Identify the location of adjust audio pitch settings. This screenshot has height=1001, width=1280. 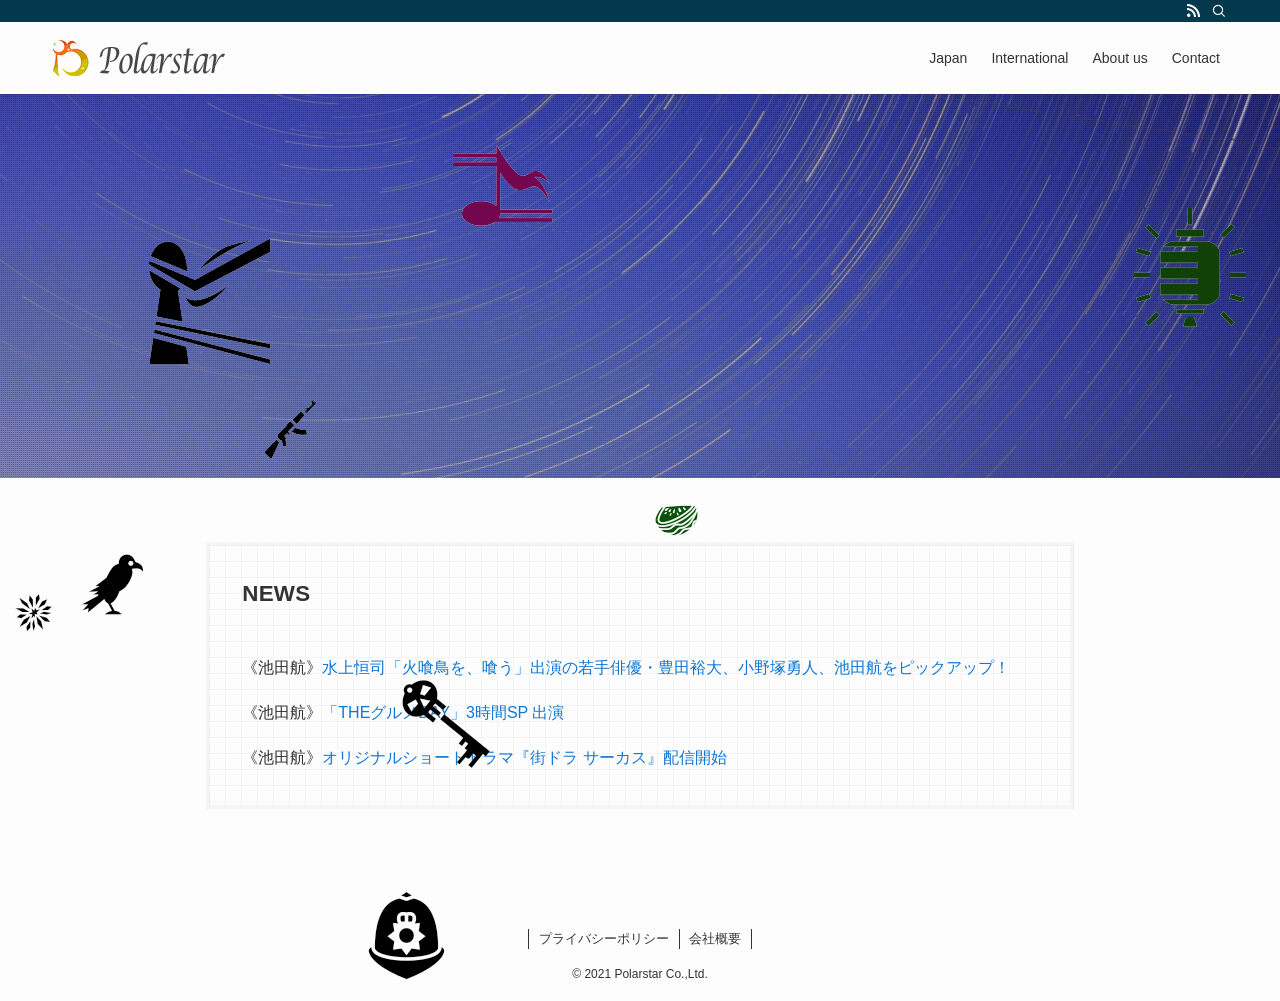
(502, 188).